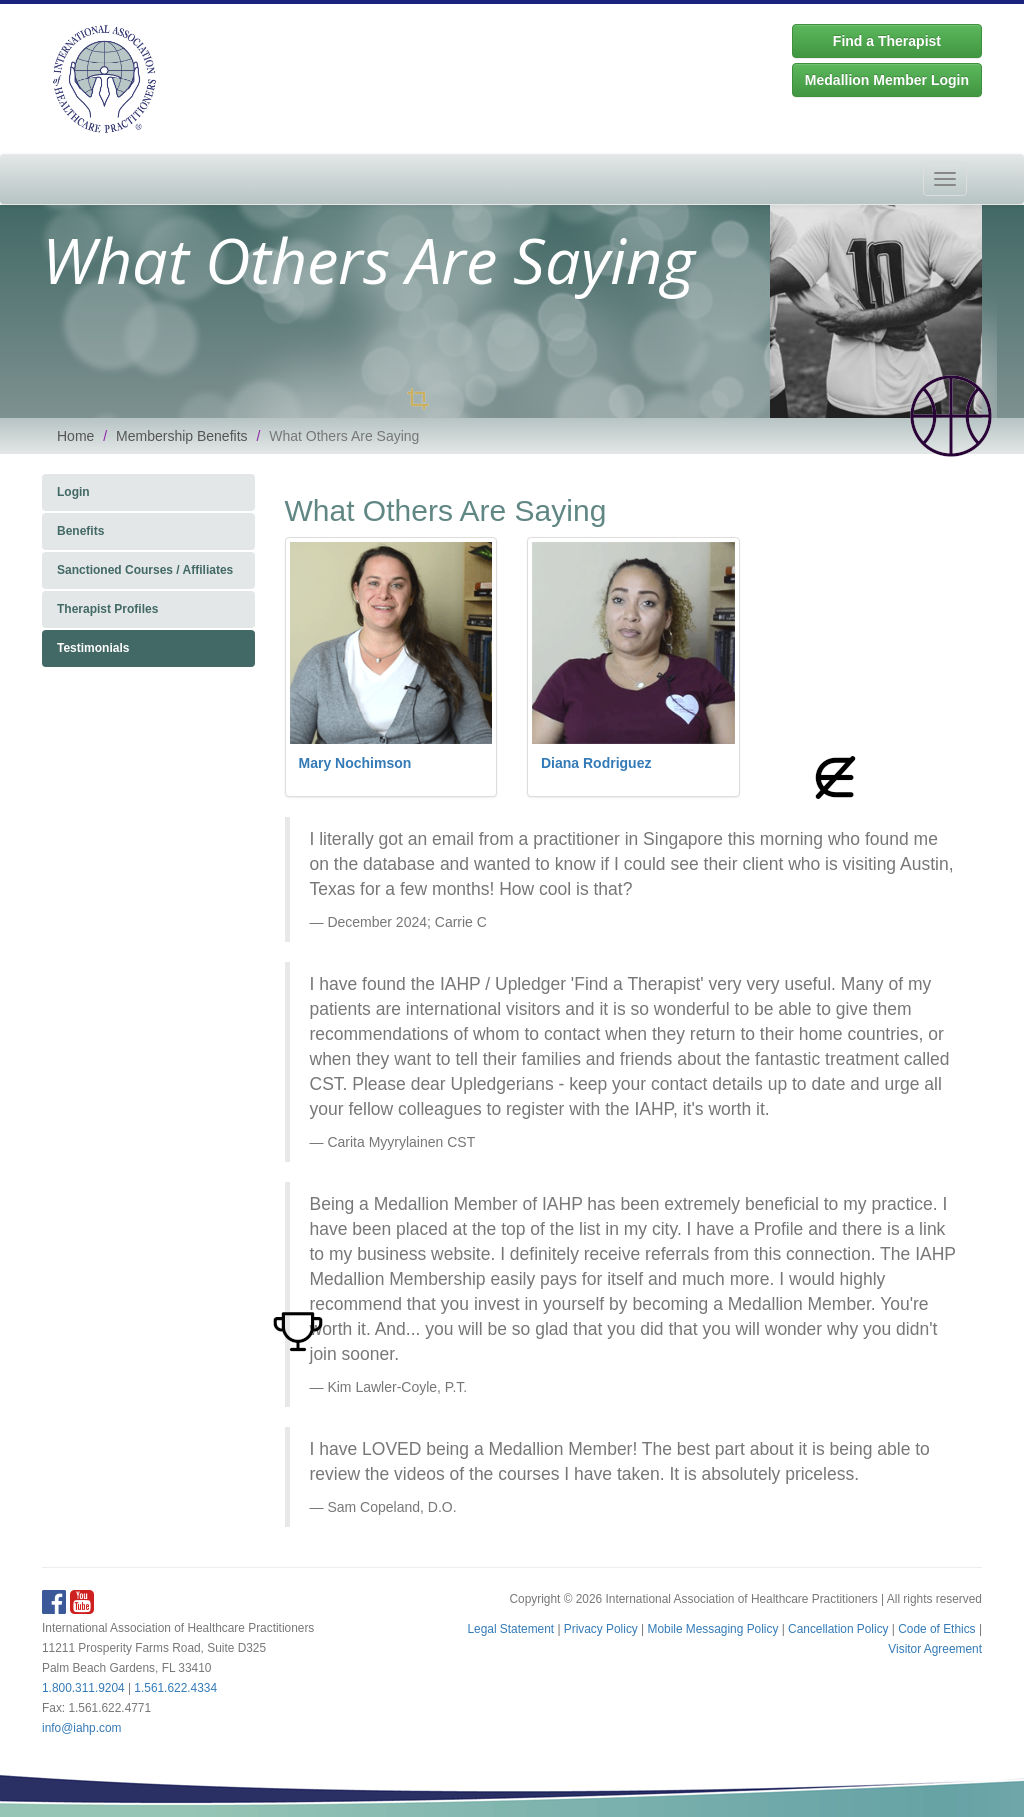 This screenshot has width=1024, height=1817. Describe the element at coordinates (951, 416) in the screenshot. I see `access sports or basketball-related content` at that location.